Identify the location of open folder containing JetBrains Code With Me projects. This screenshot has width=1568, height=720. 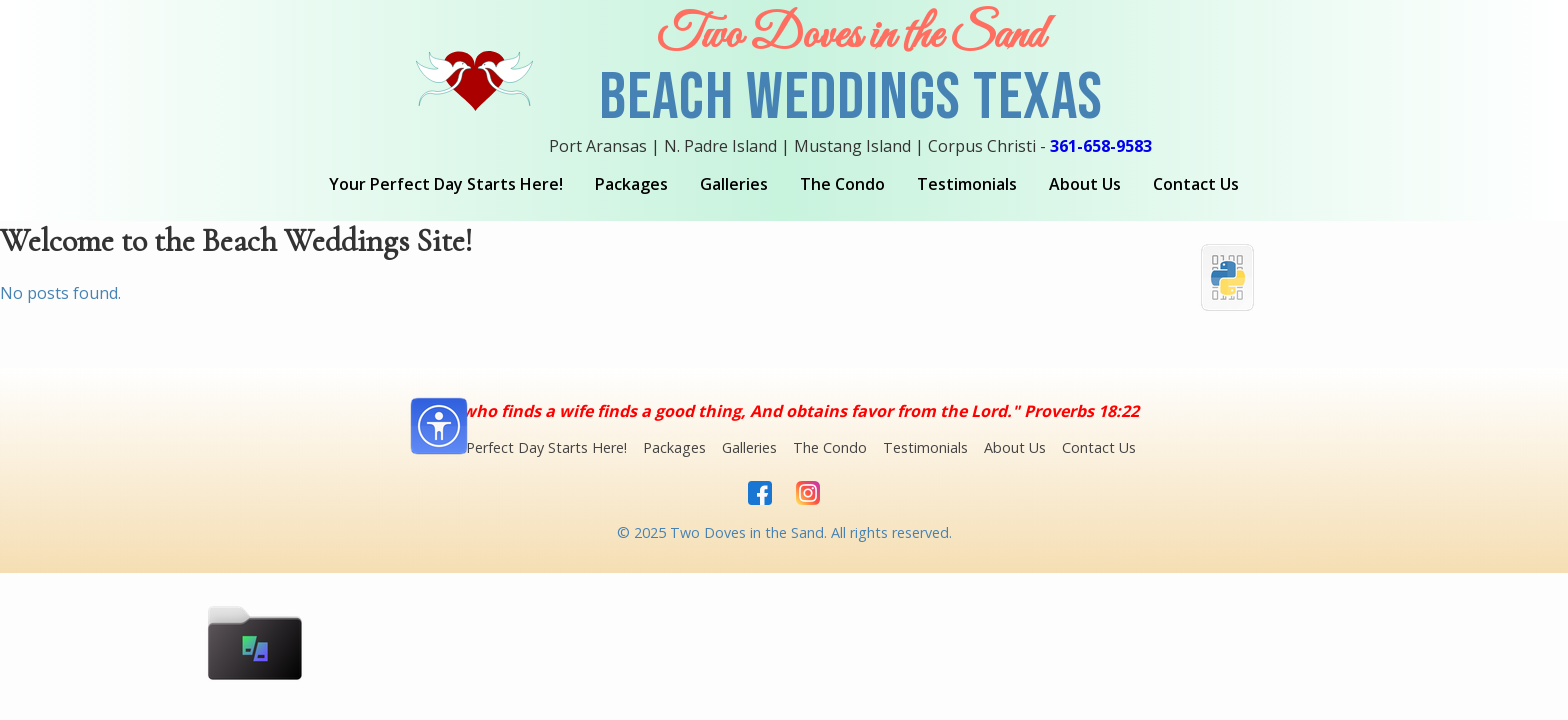
(254, 645).